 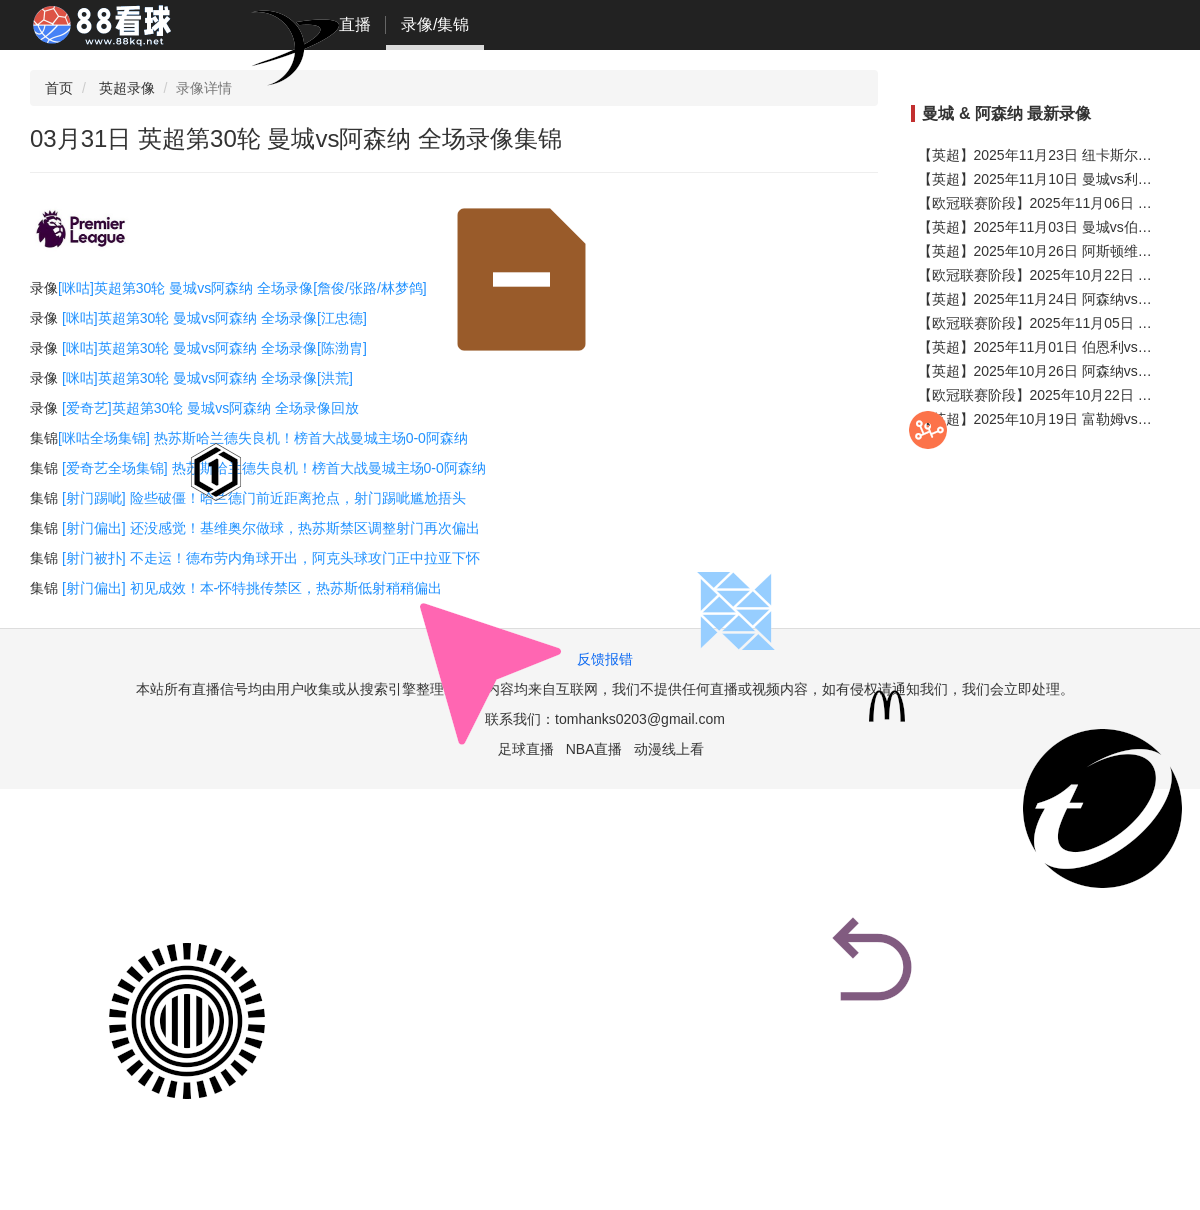 What do you see at coordinates (295, 48) in the screenshot?
I see `visit The Planetary Society website` at bounding box center [295, 48].